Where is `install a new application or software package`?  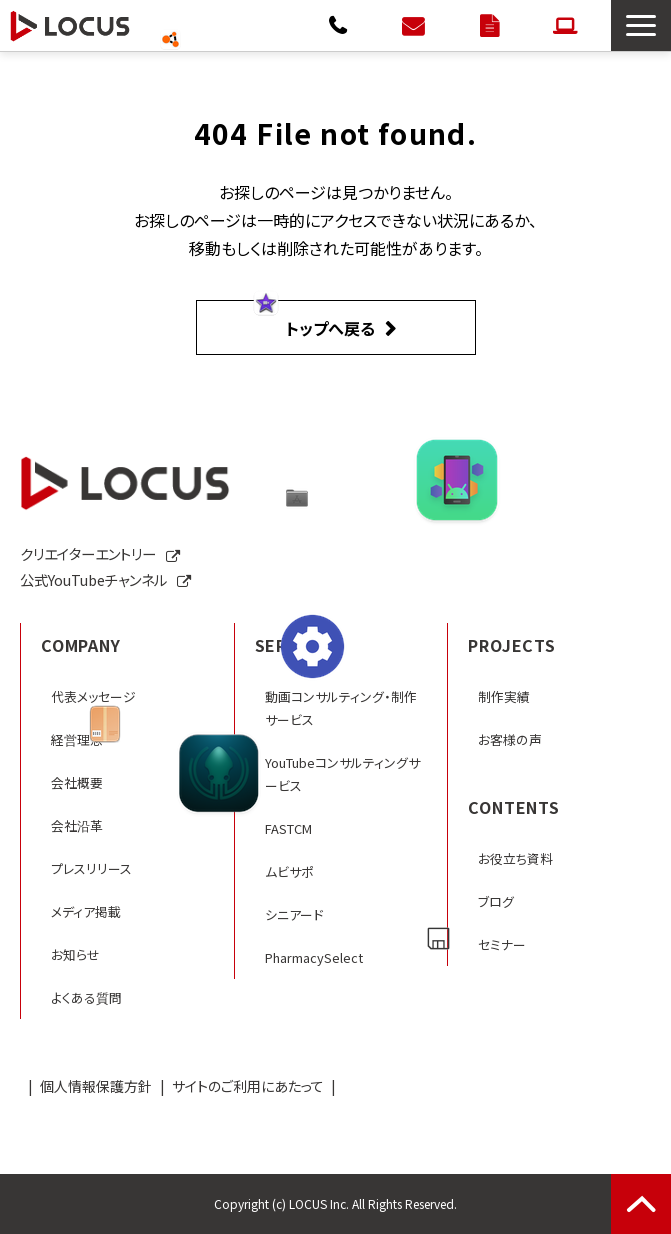
install a new application or software package is located at coordinates (105, 724).